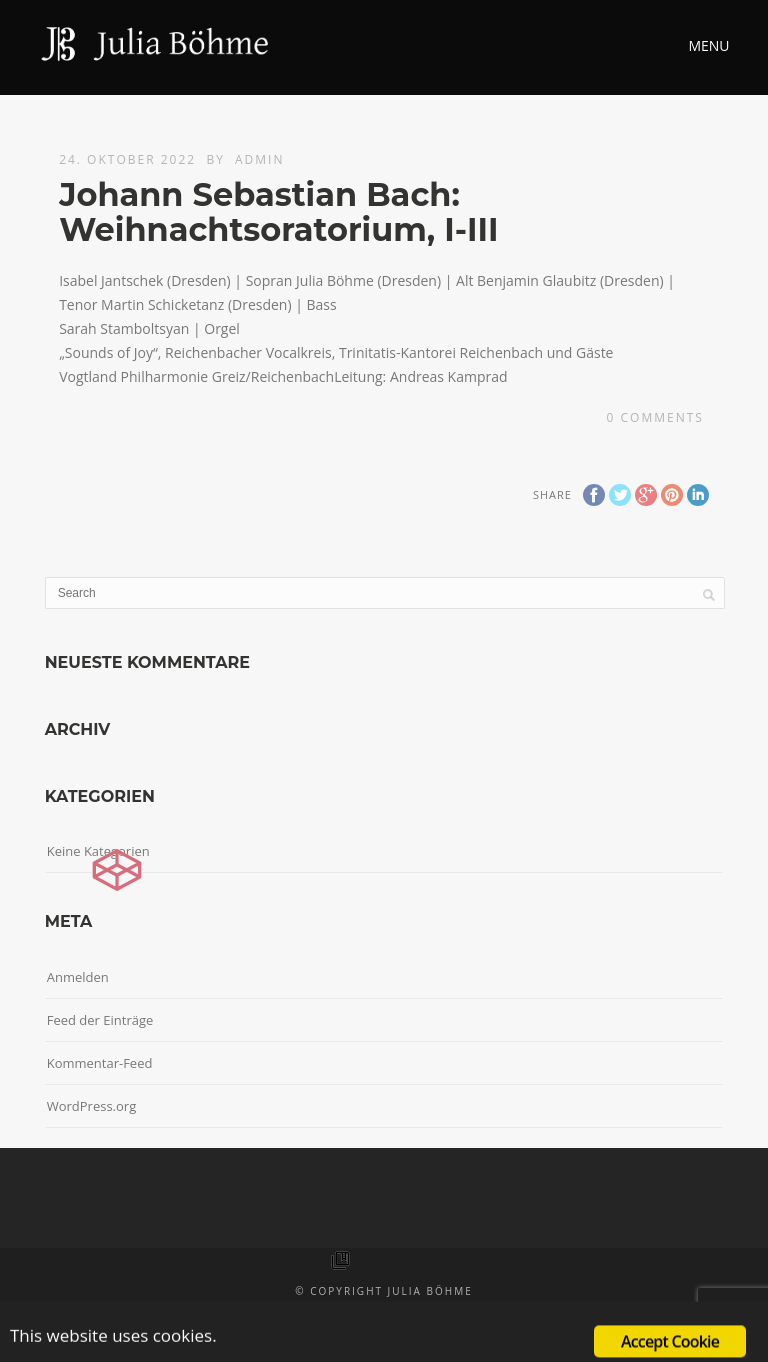  I want to click on open CodePen profile or projects, so click(117, 870).